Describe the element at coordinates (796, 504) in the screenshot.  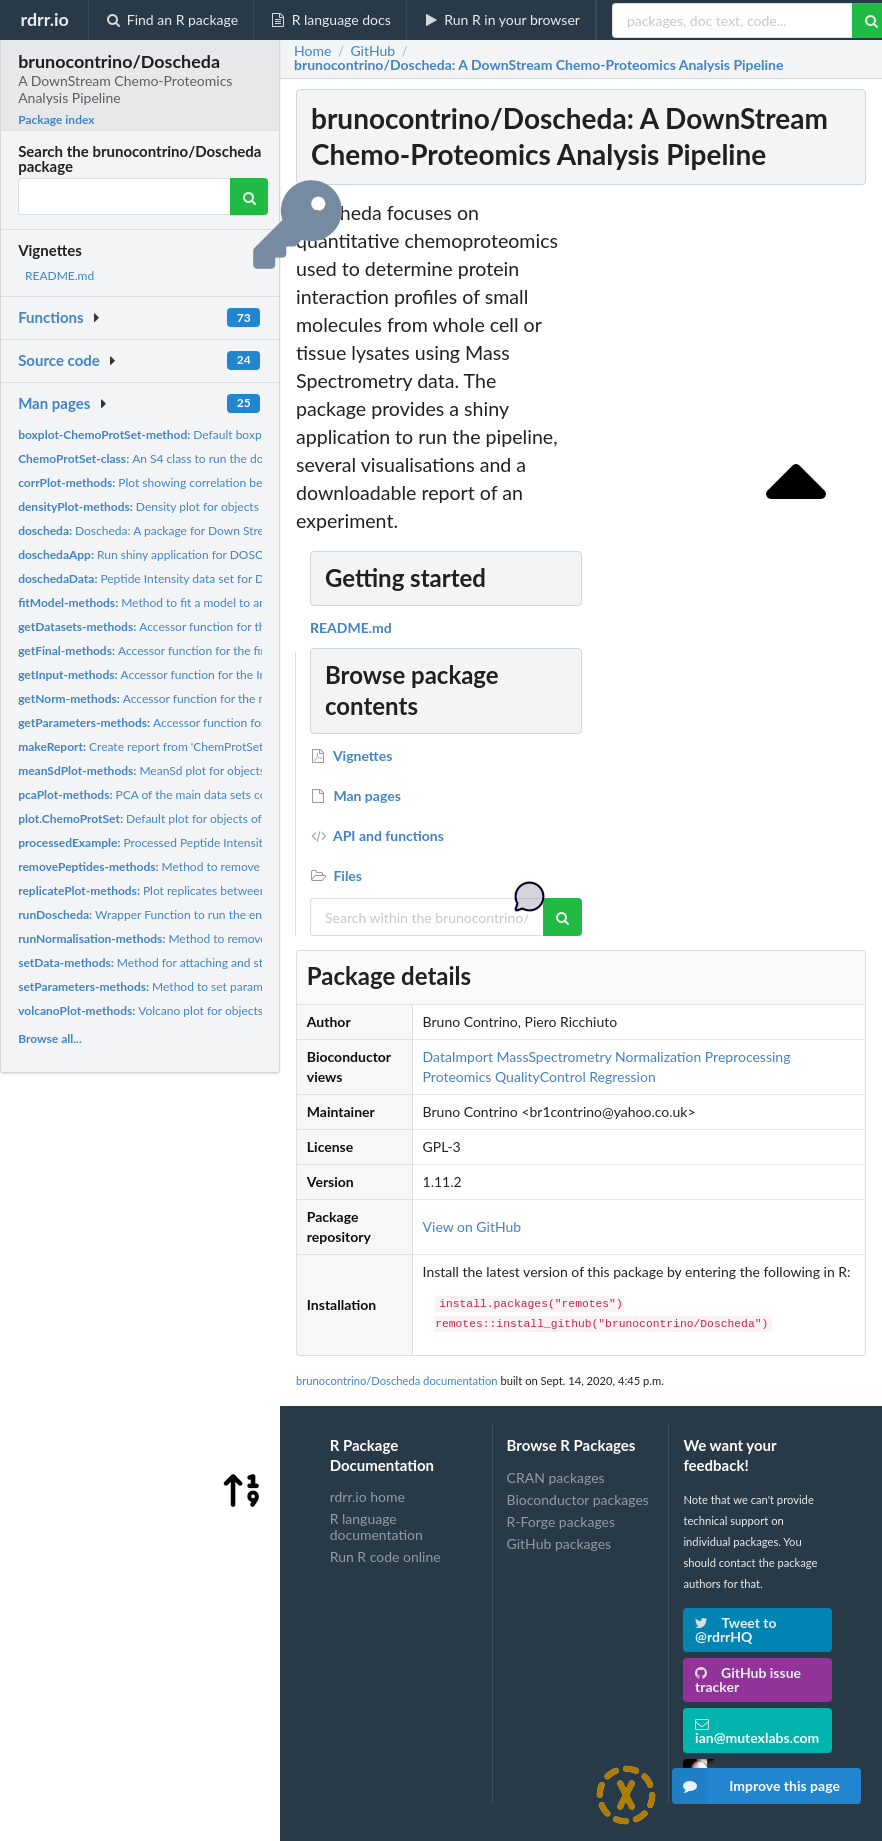
I see `sort items in ascending order` at that location.